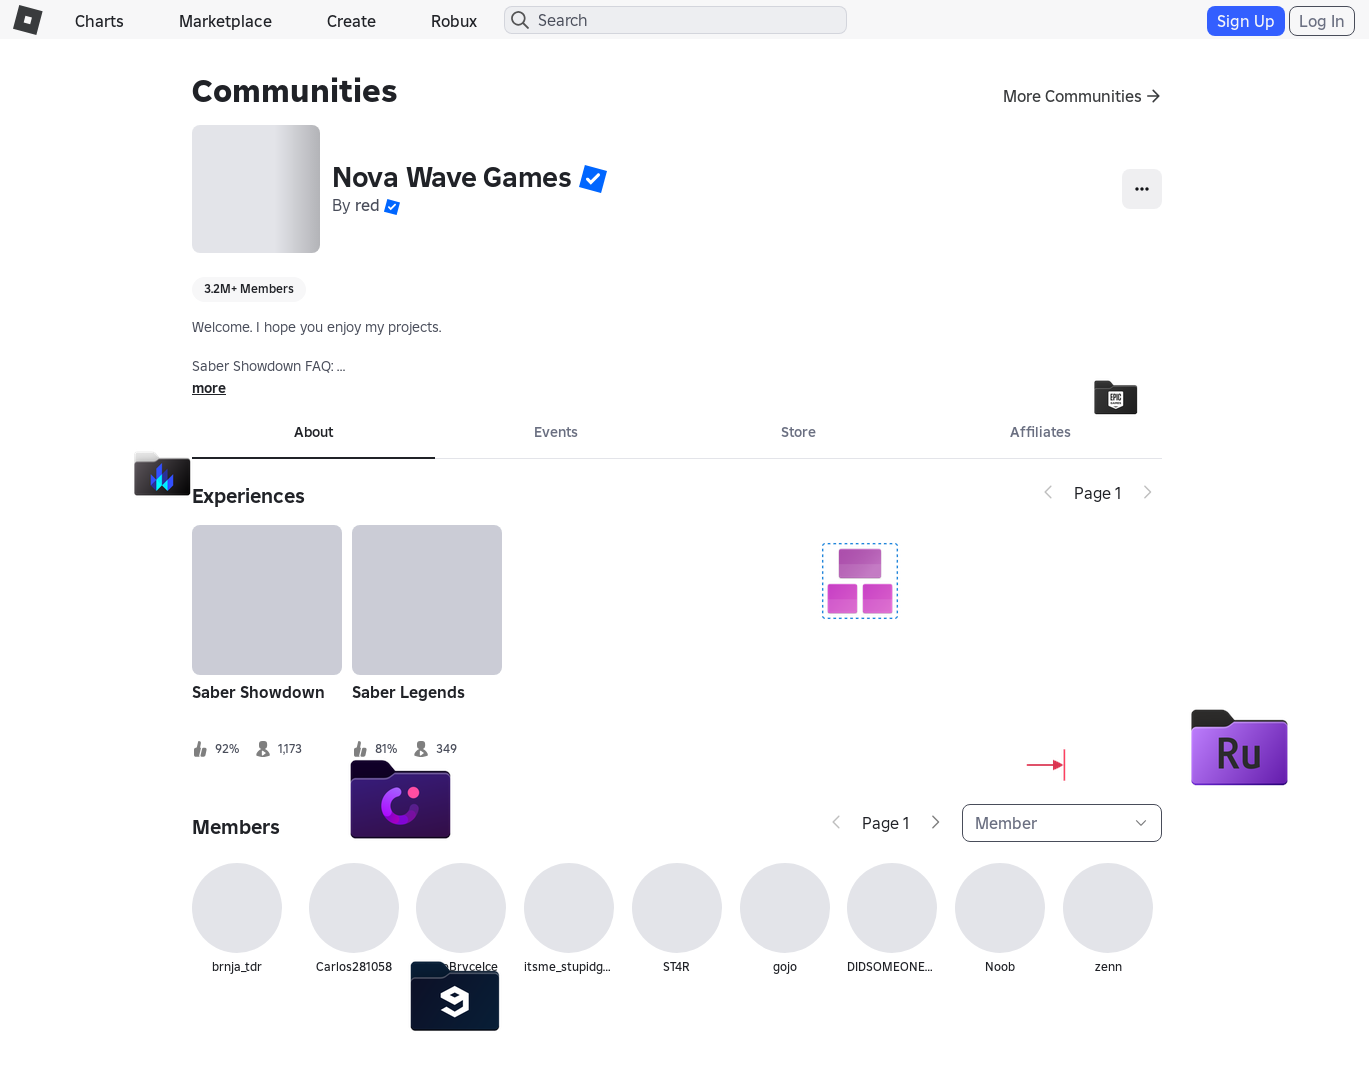 The width and height of the screenshot is (1369, 1077). I want to click on go to the last item or page, so click(1046, 765).